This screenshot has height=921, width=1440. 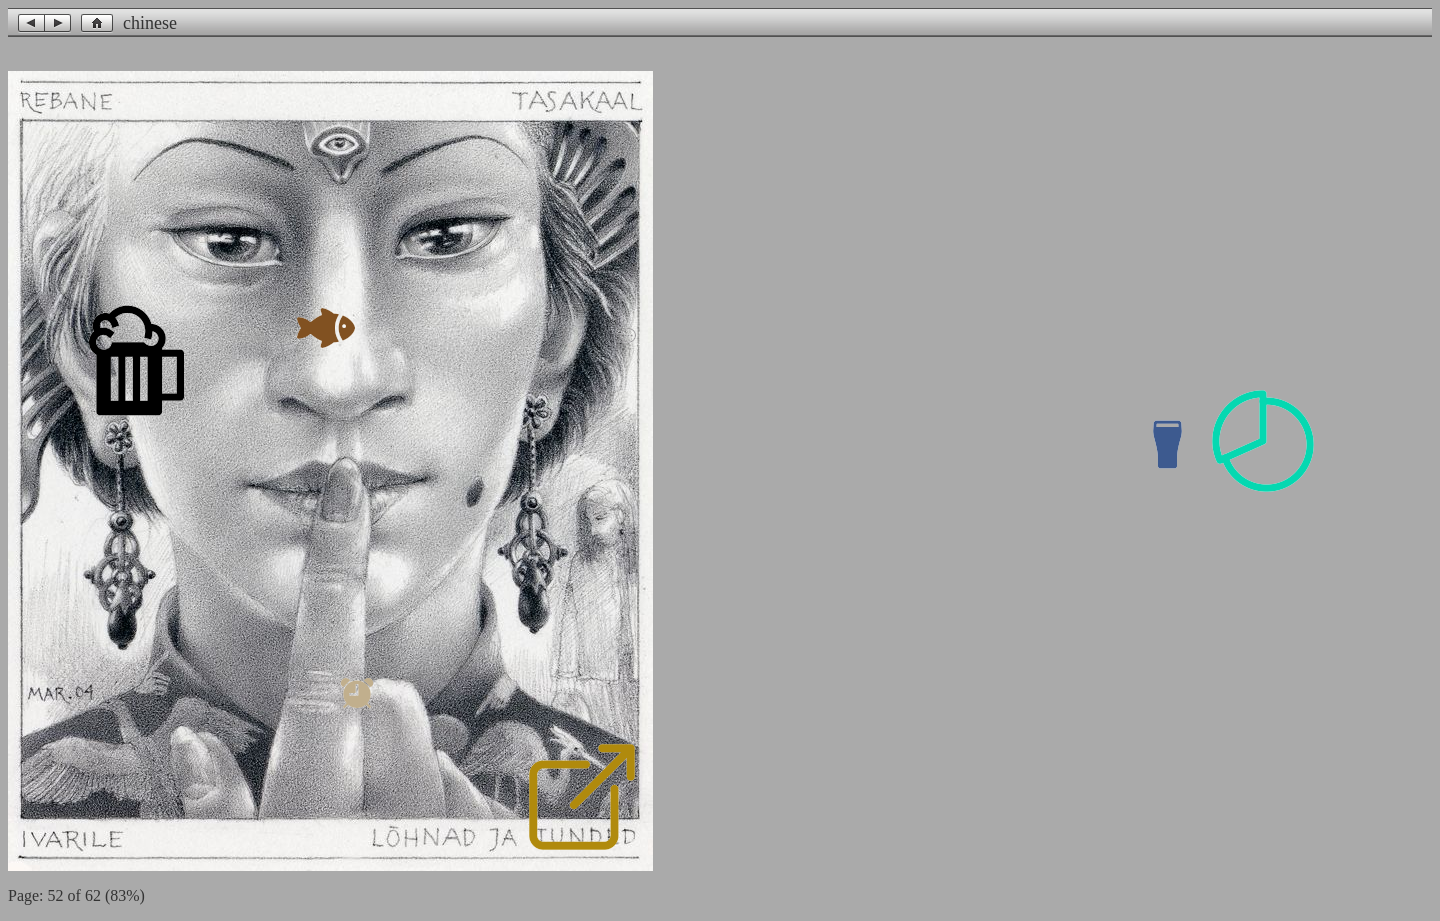 I want to click on set or manage alarms, so click(x=357, y=693).